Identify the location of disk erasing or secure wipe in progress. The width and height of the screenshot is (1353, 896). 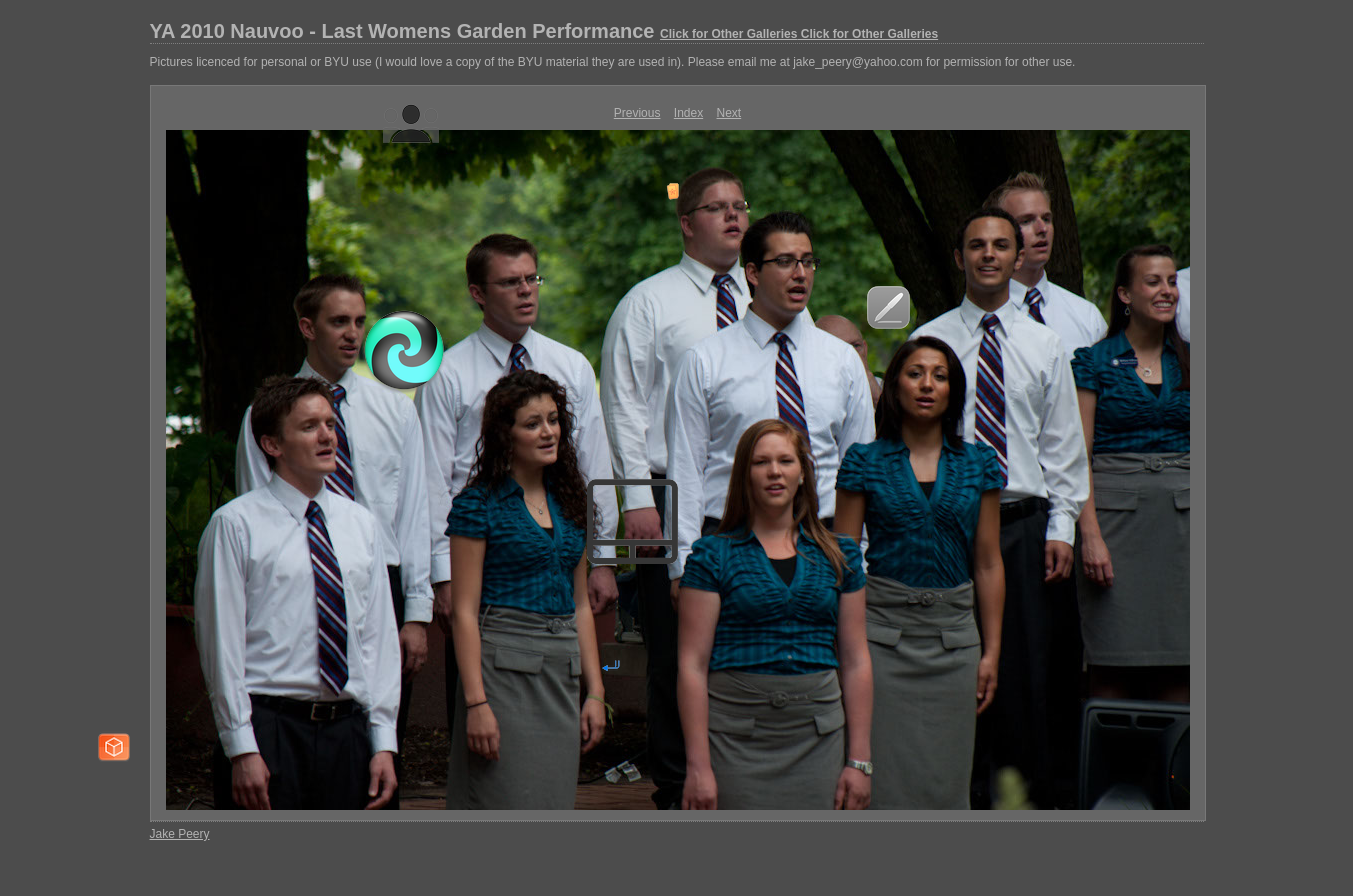
(404, 350).